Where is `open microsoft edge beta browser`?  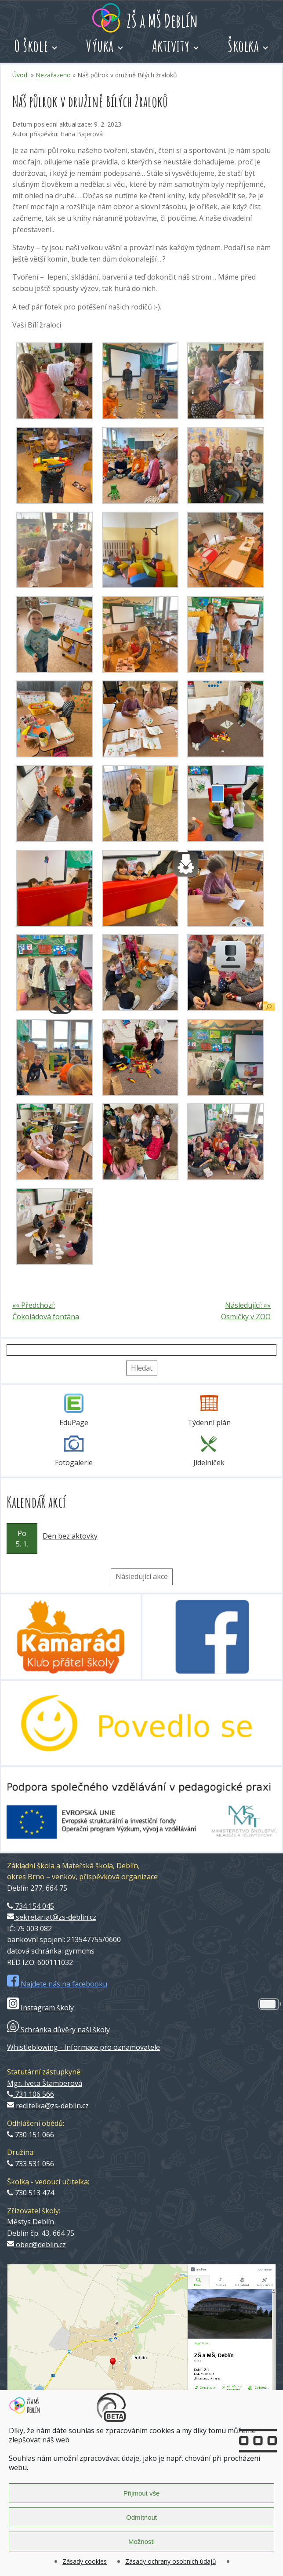
open microsoft edge beta browser is located at coordinates (111, 2407).